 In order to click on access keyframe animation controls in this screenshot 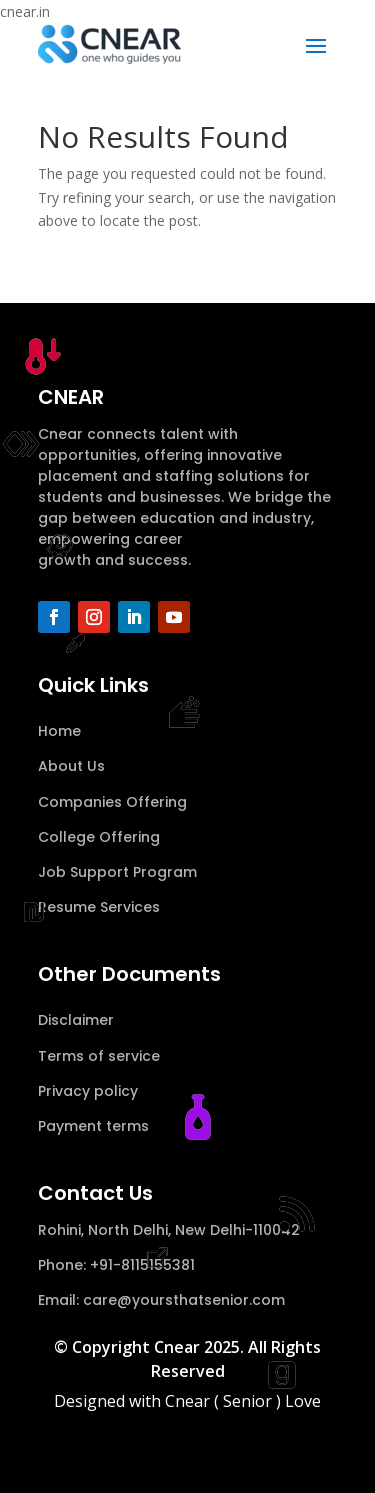, I will do `click(21, 444)`.